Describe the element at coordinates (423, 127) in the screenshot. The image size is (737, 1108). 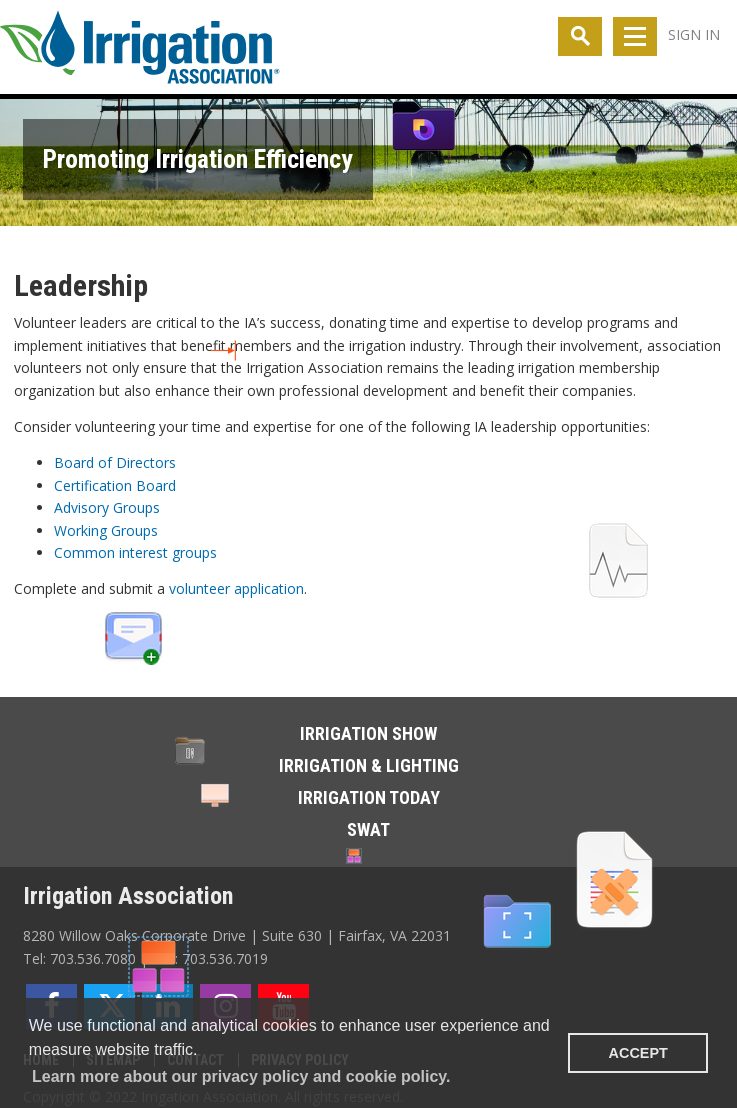
I see `open wondershare pixstudio project folder` at that location.